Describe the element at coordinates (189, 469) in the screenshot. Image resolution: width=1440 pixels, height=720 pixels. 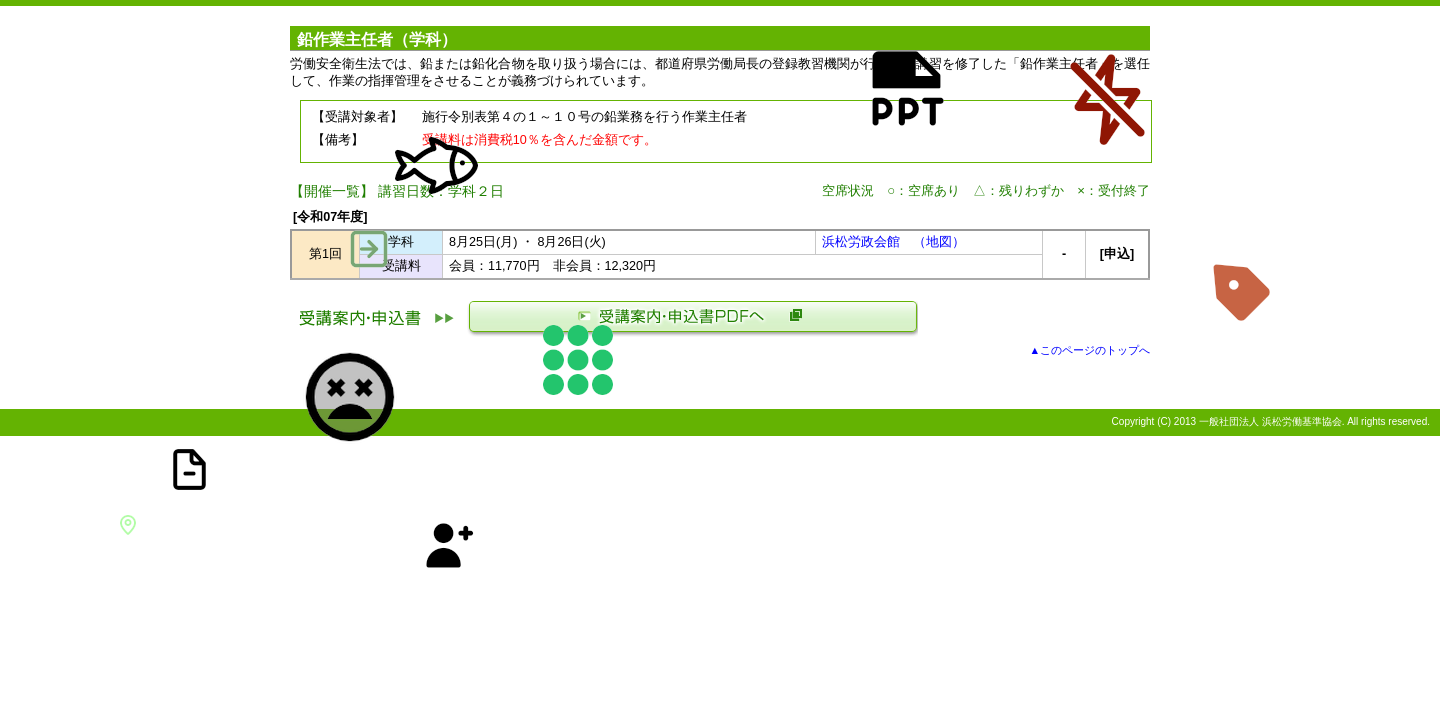
I see `remove or delete a file` at that location.